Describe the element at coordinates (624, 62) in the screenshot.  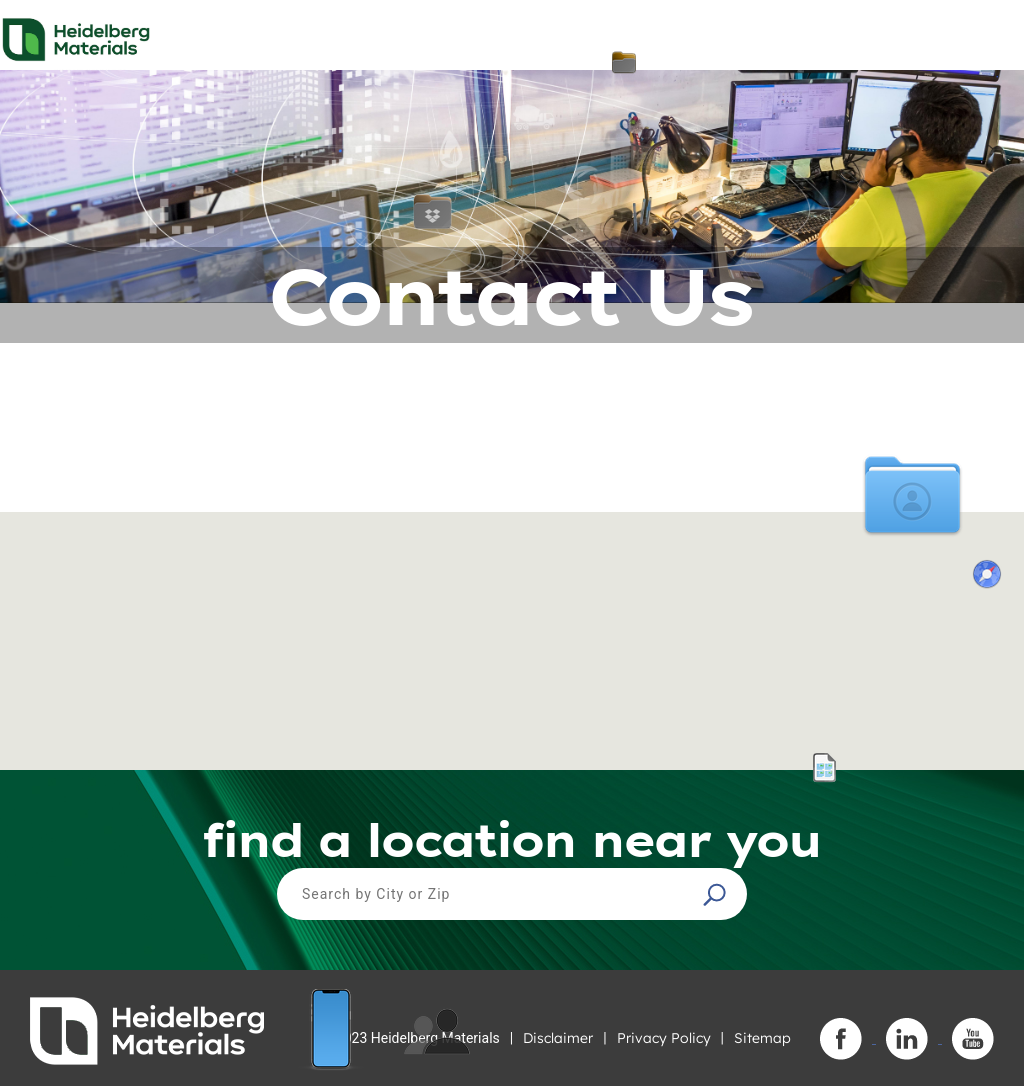
I see `drop files here to move them into this folder` at that location.